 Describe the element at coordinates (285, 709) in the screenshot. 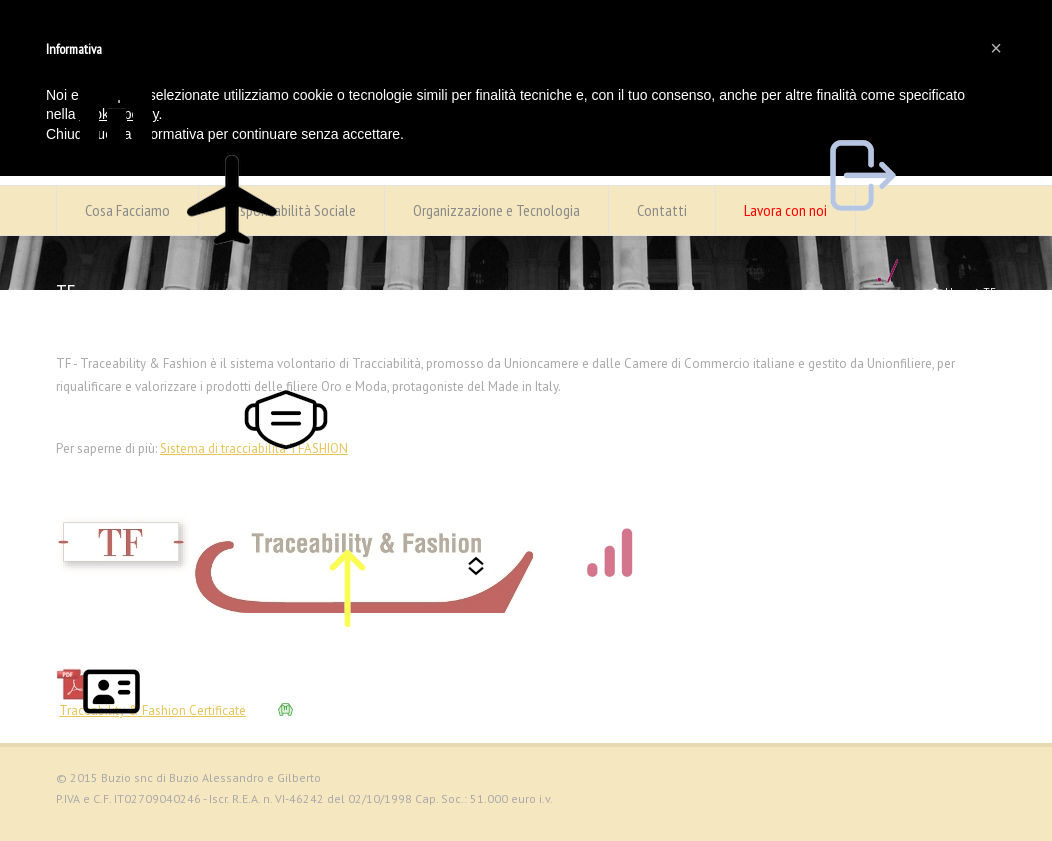

I see `browse clothing or apparel items` at that location.